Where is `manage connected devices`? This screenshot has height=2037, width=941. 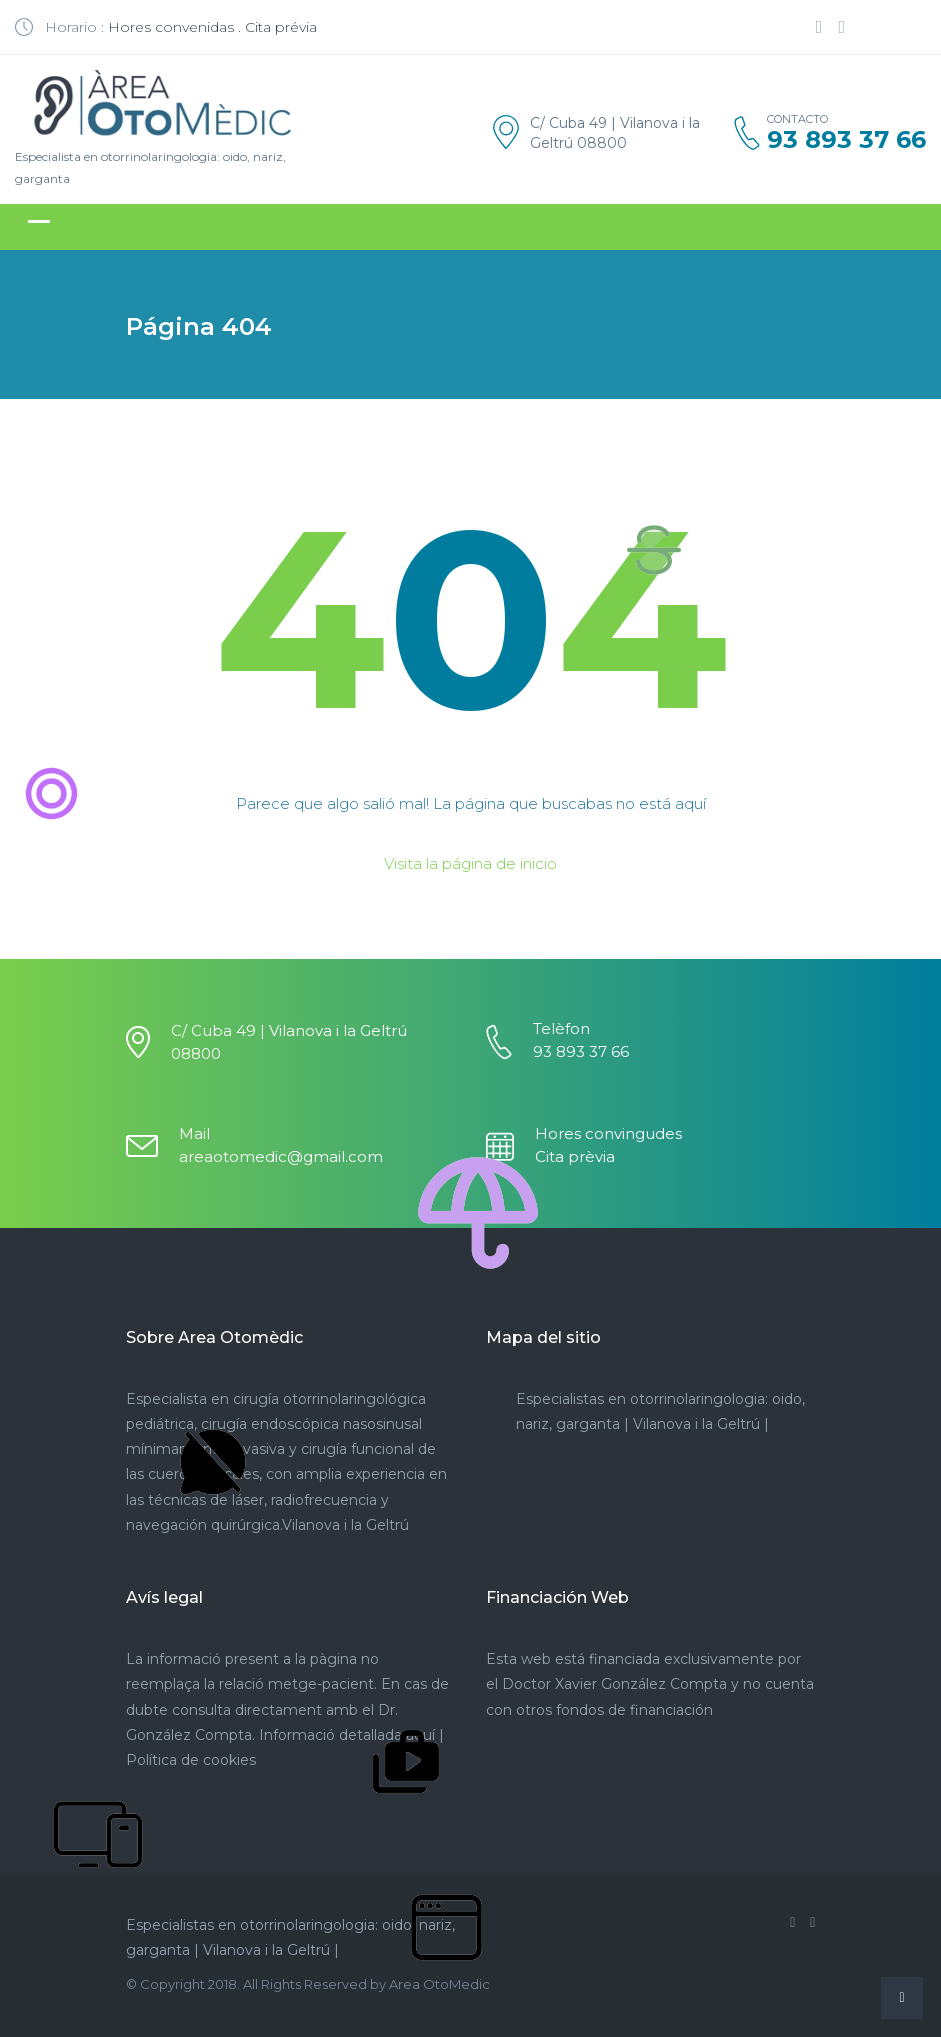
manage connected devices is located at coordinates (96, 1834).